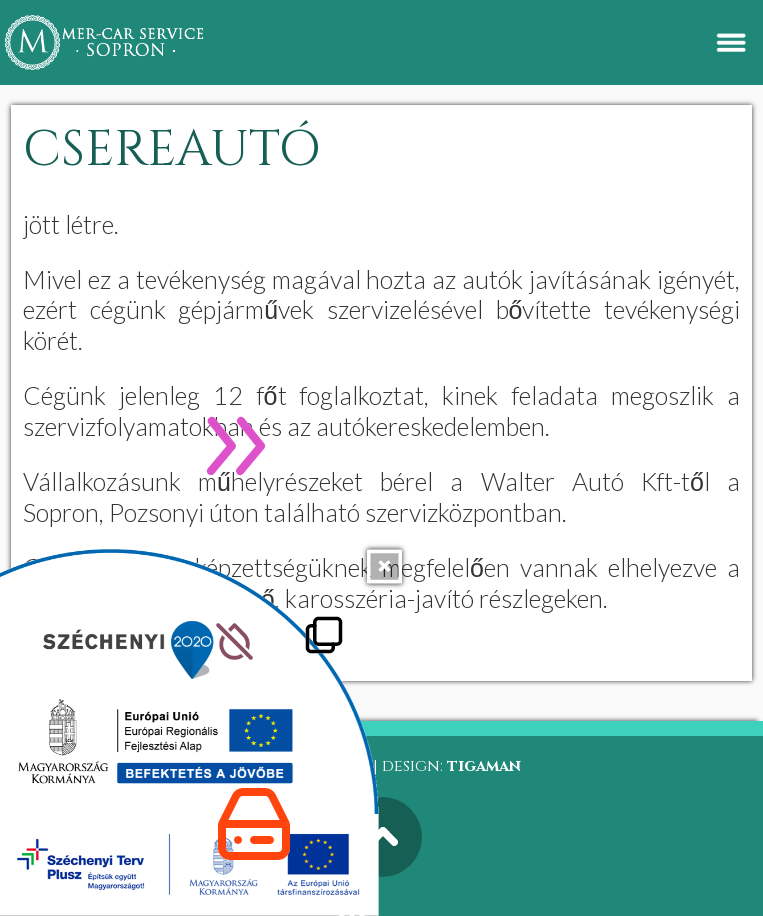 The width and height of the screenshot is (763, 916). What do you see at coordinates (324, 635) in the screenshot?
I see `view multiple items or layers` at bounding box center [324, 635].